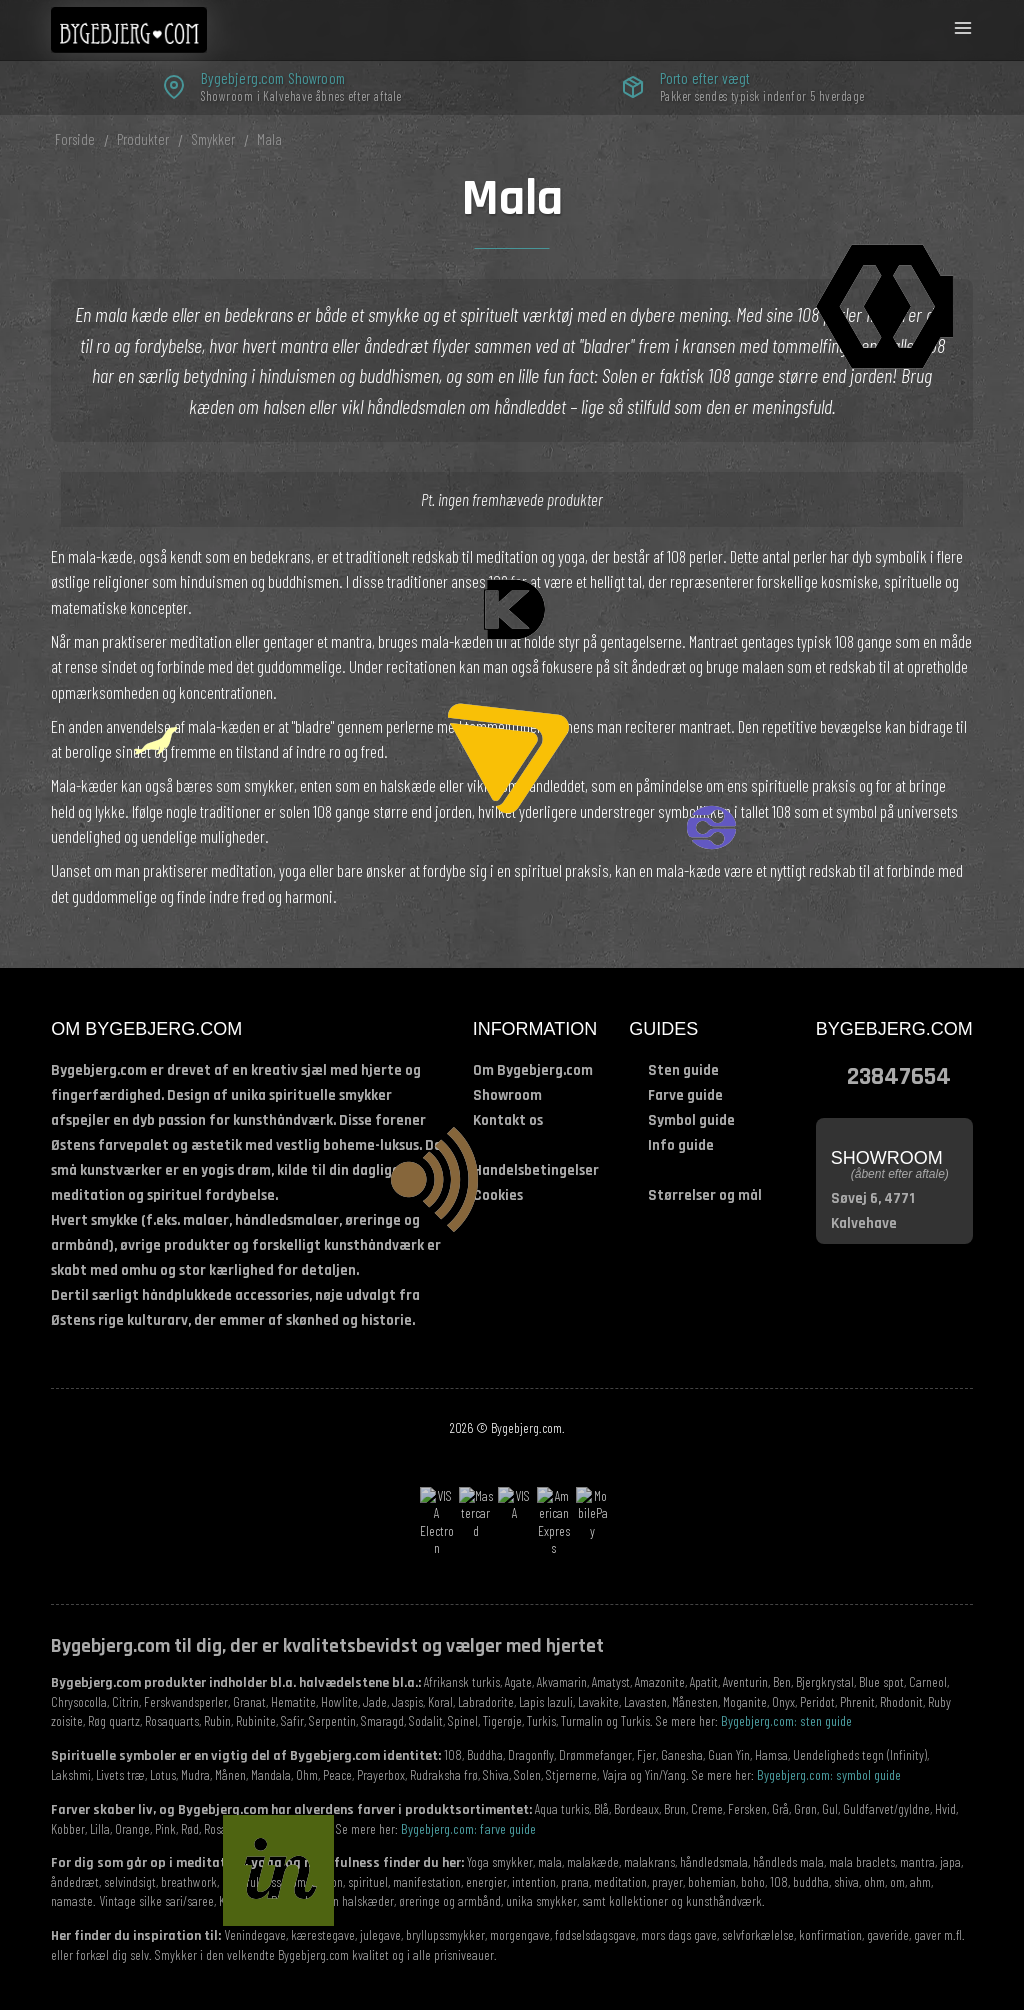 The height and width of the screenshot is (2010, 1024). What do you see at coordinates (508, 758) in the screenshot?
I see `open ProtonVPN app` at bounding box center [508, 758].